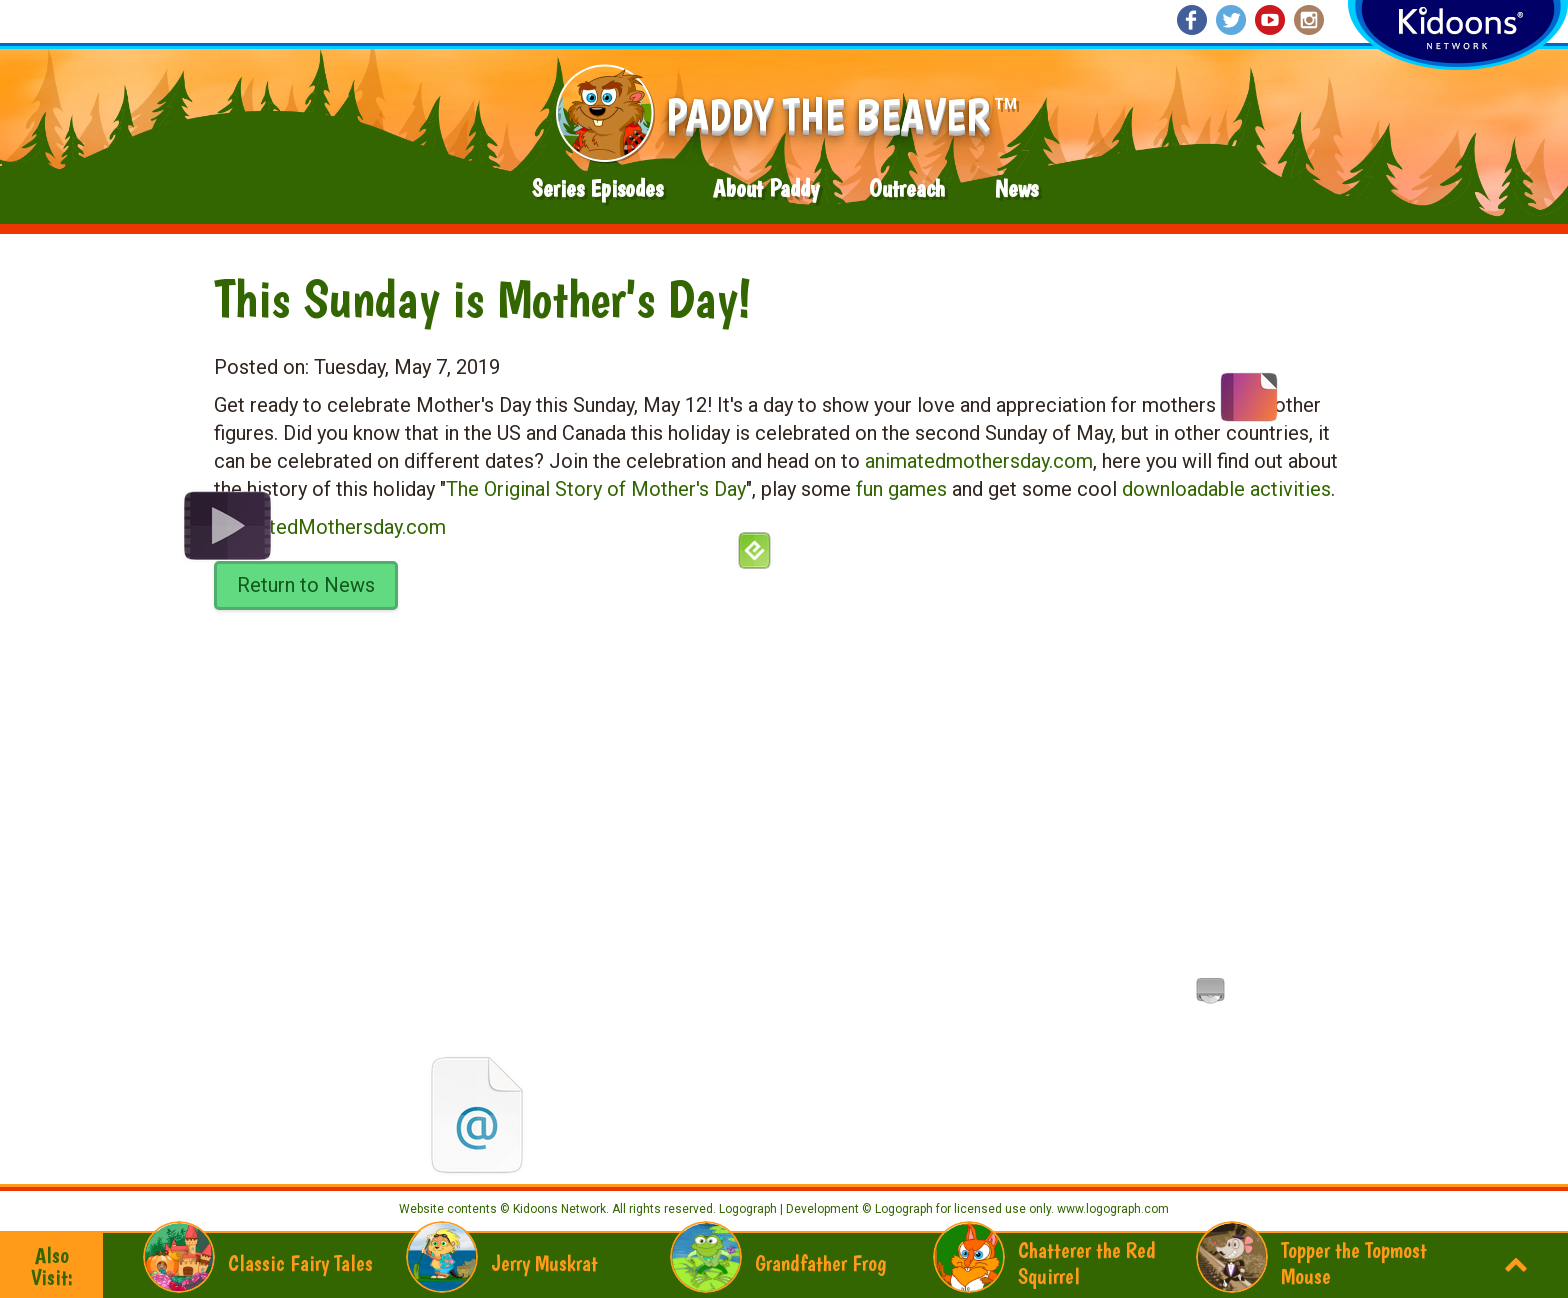  What do you see at coordinates (754, 550) in the screenshot?
I see `an epub ebook file` at bounding box center [754, 550].